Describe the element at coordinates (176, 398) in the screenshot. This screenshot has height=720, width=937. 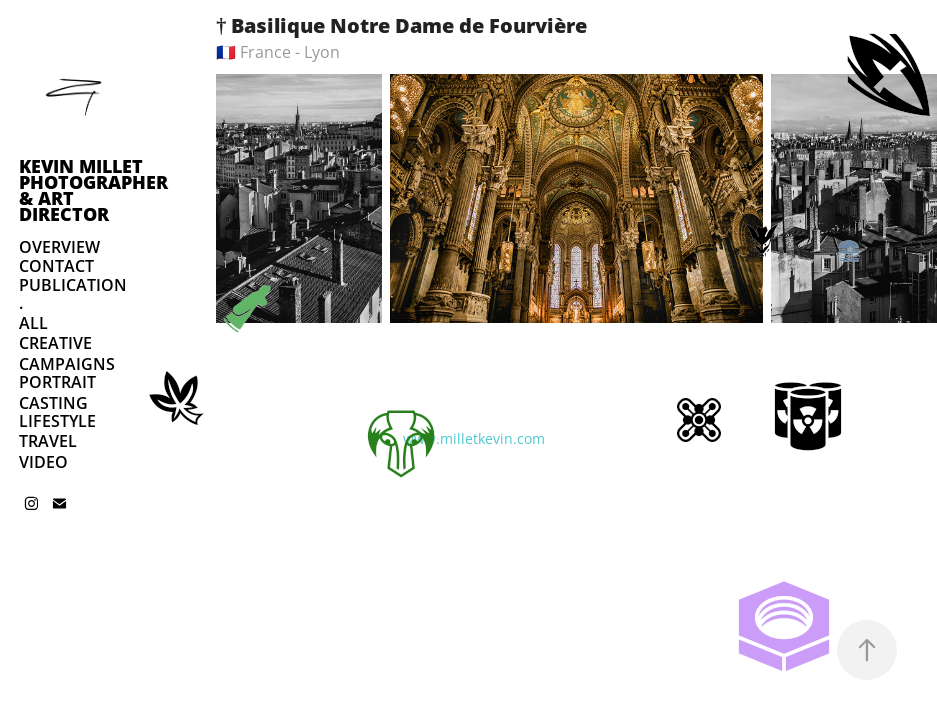
I see `represents nature or environmental content` at that location.